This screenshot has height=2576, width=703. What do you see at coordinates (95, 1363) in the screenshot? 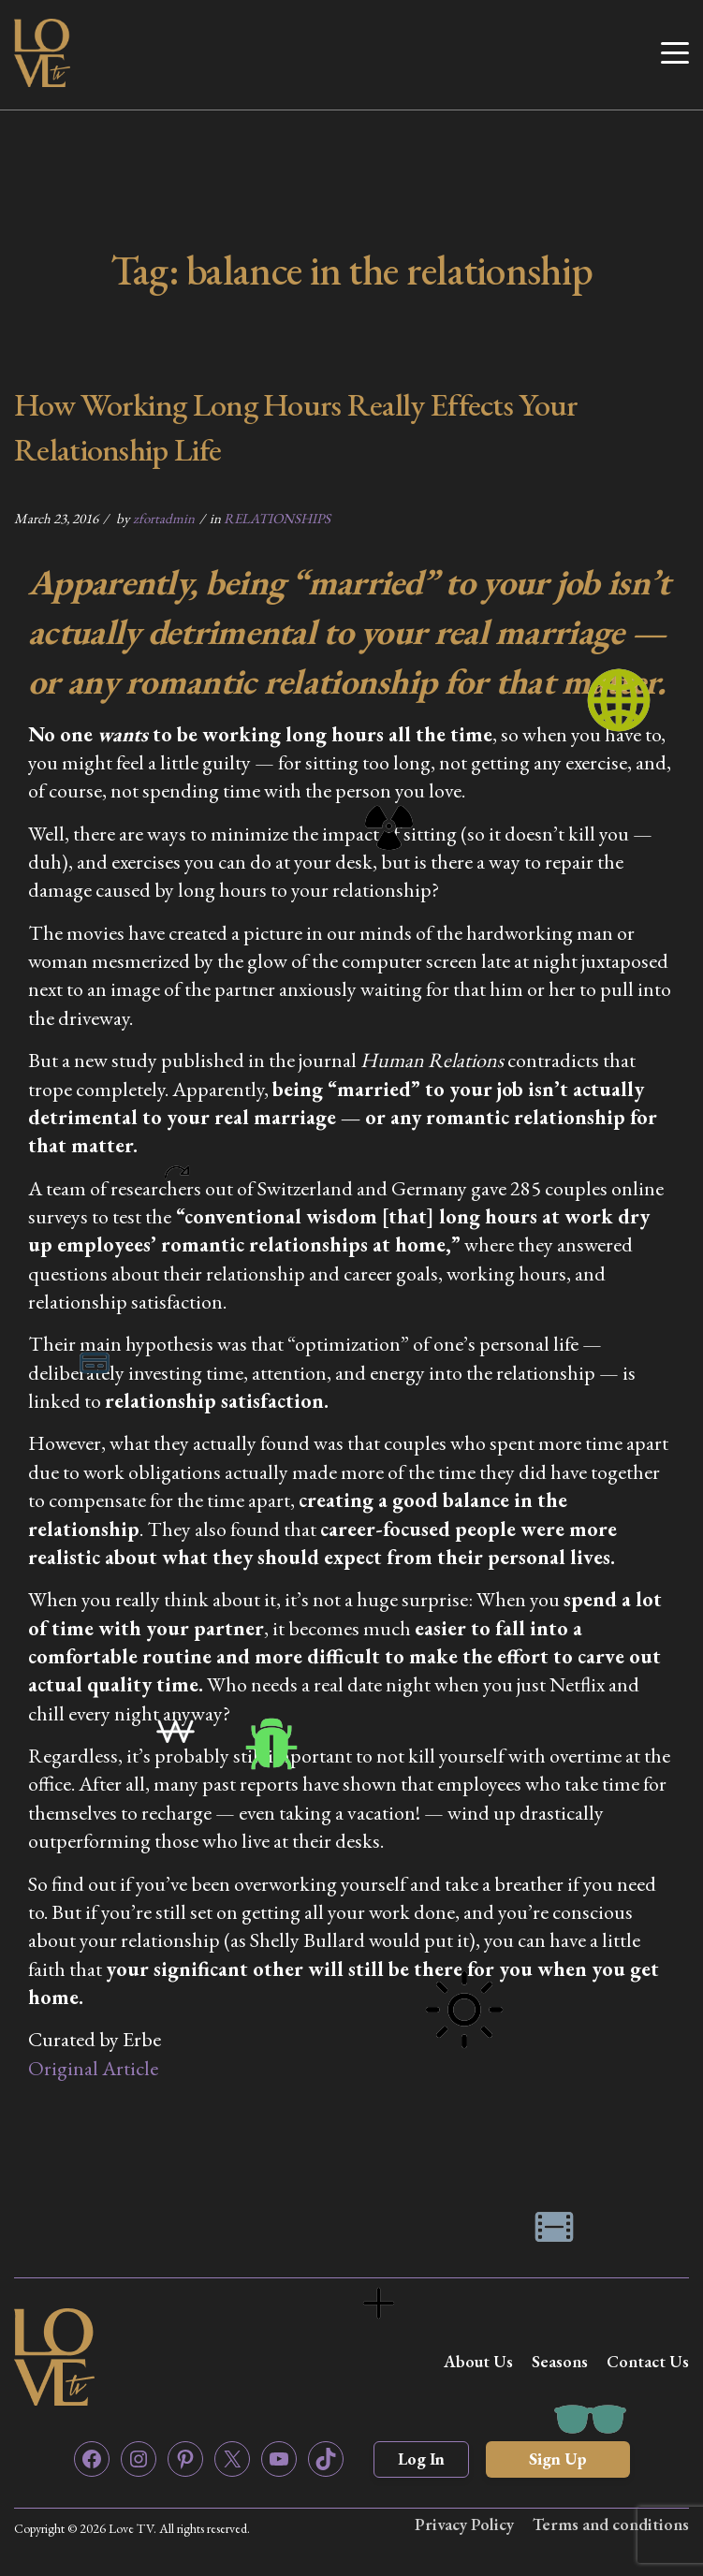
I see `manage payment methods` at bounding box center [95, 1363].